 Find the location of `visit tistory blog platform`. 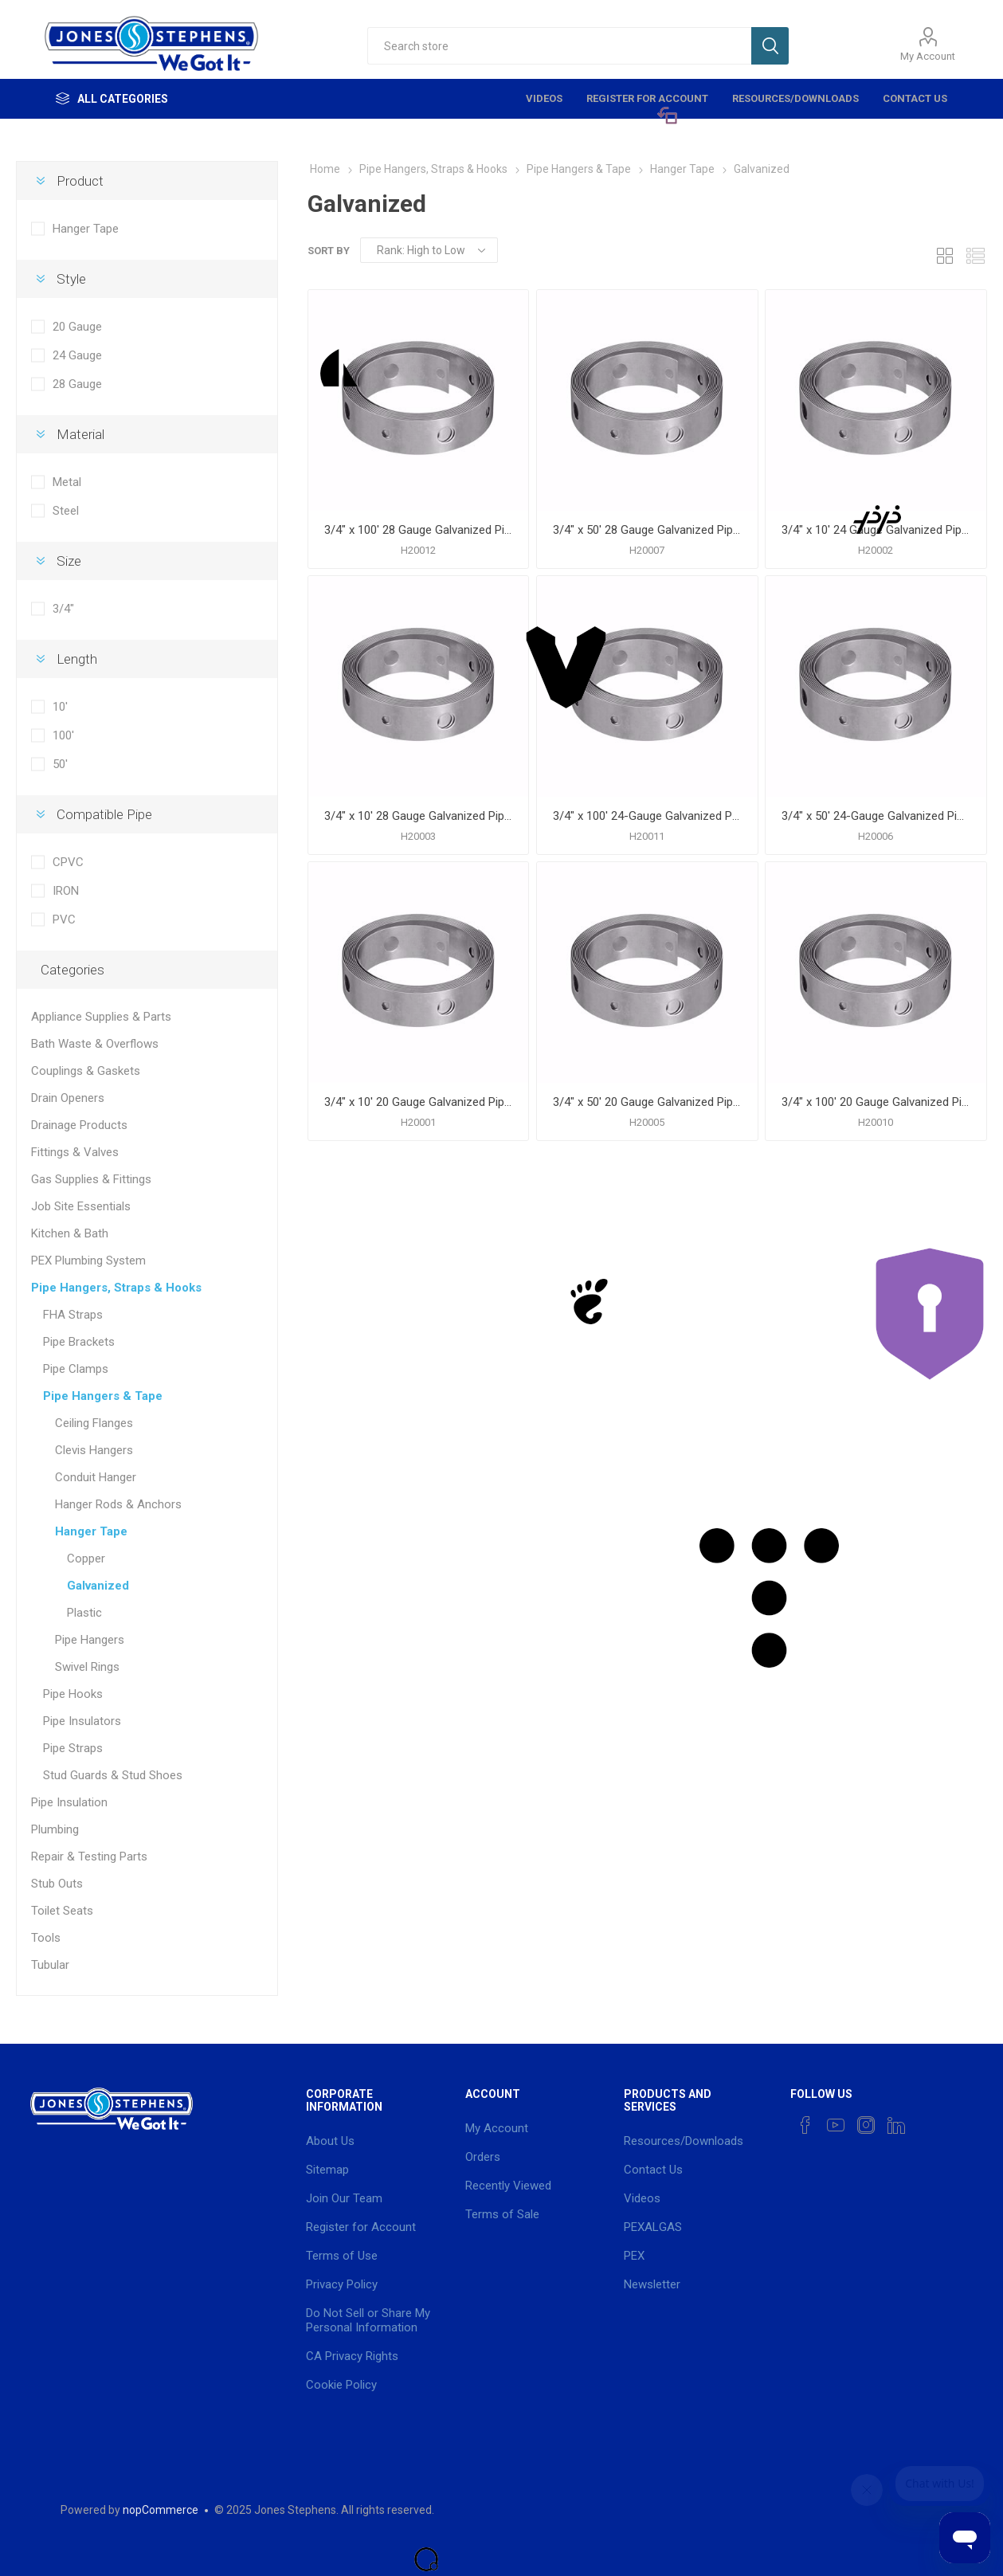

visit tistory blog platform is located at coordinates (769, 1598).